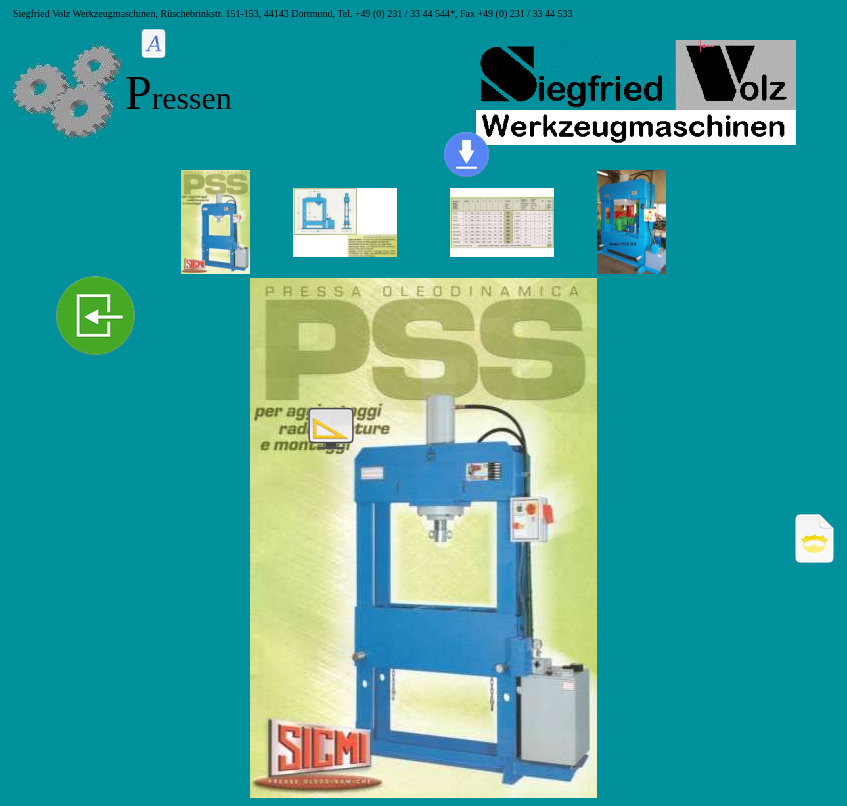  Describe the element at coordinates (466, 154) in the screenshot. I see `access your downloads folder` at that location.